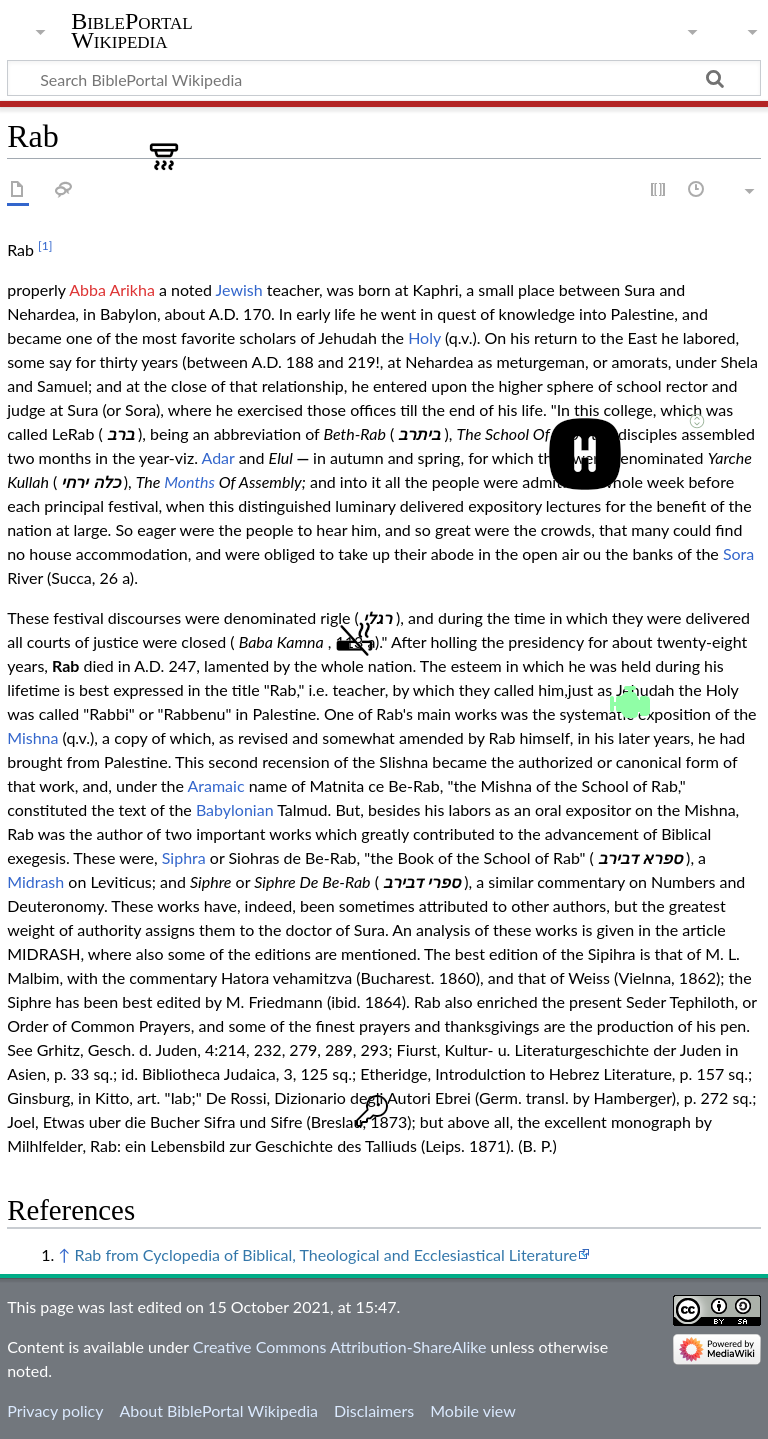 This screenshot has height=1439, width=768. Describe the element at coordinates (630, 702) in the screenshot. I see `access engine or motor settings` at that location.